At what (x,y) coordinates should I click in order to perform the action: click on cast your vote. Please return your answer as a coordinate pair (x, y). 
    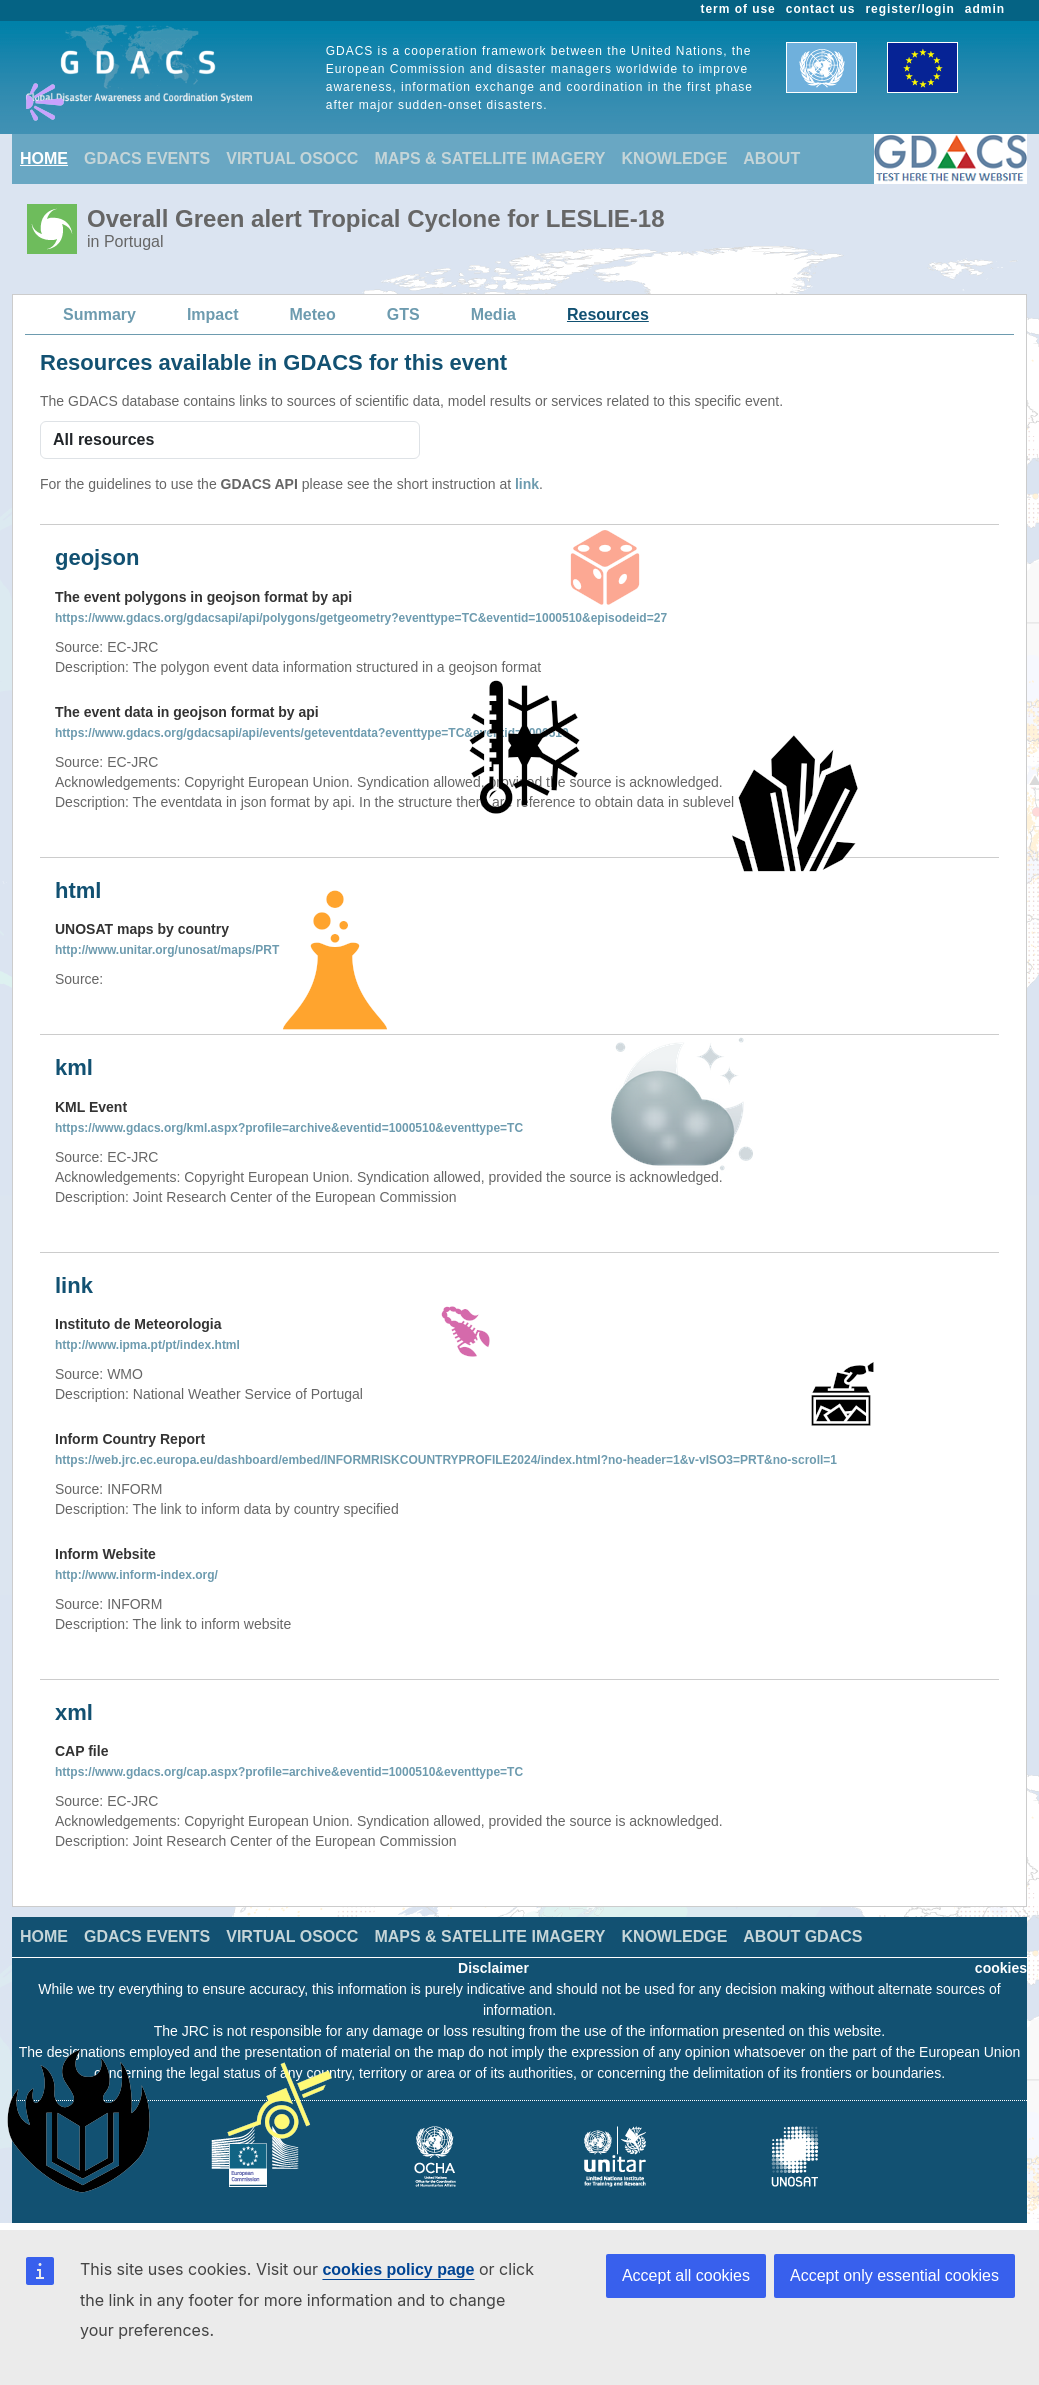
    Looking at the image, I should click on (841, 1394).